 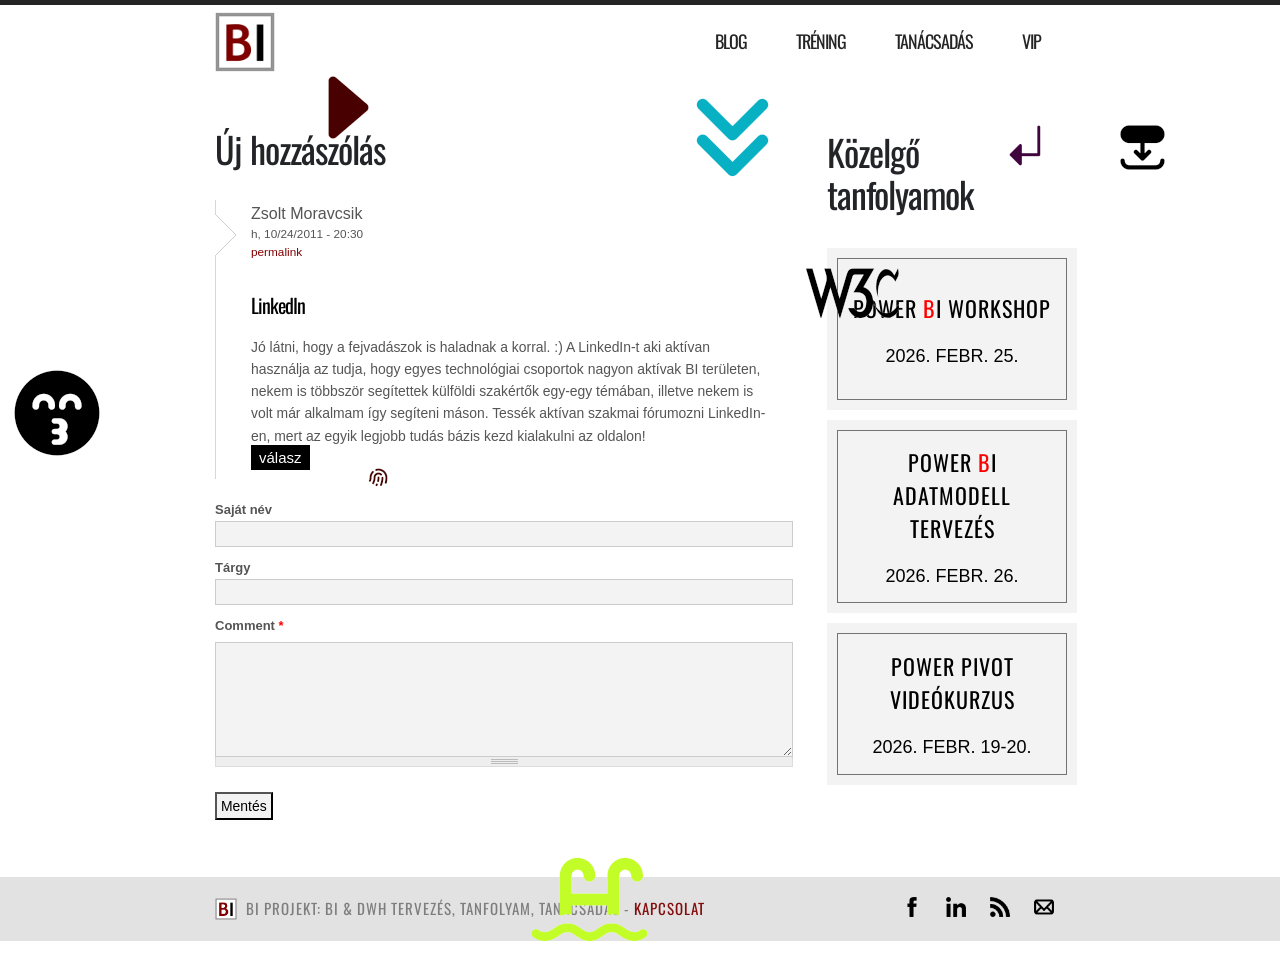 I want to click on scroll down or view more content, so click(x=732, y=134).